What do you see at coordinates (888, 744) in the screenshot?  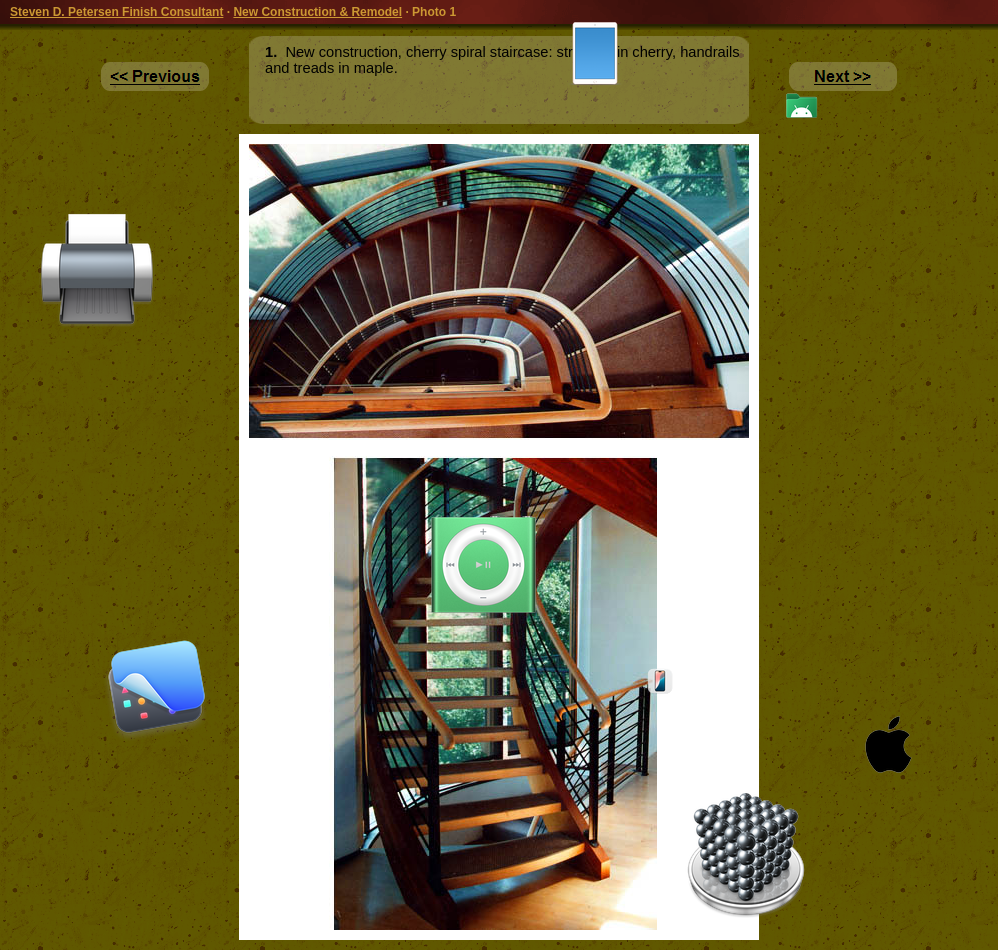 I see `apple internal system component` at bounding box center [888, 744].